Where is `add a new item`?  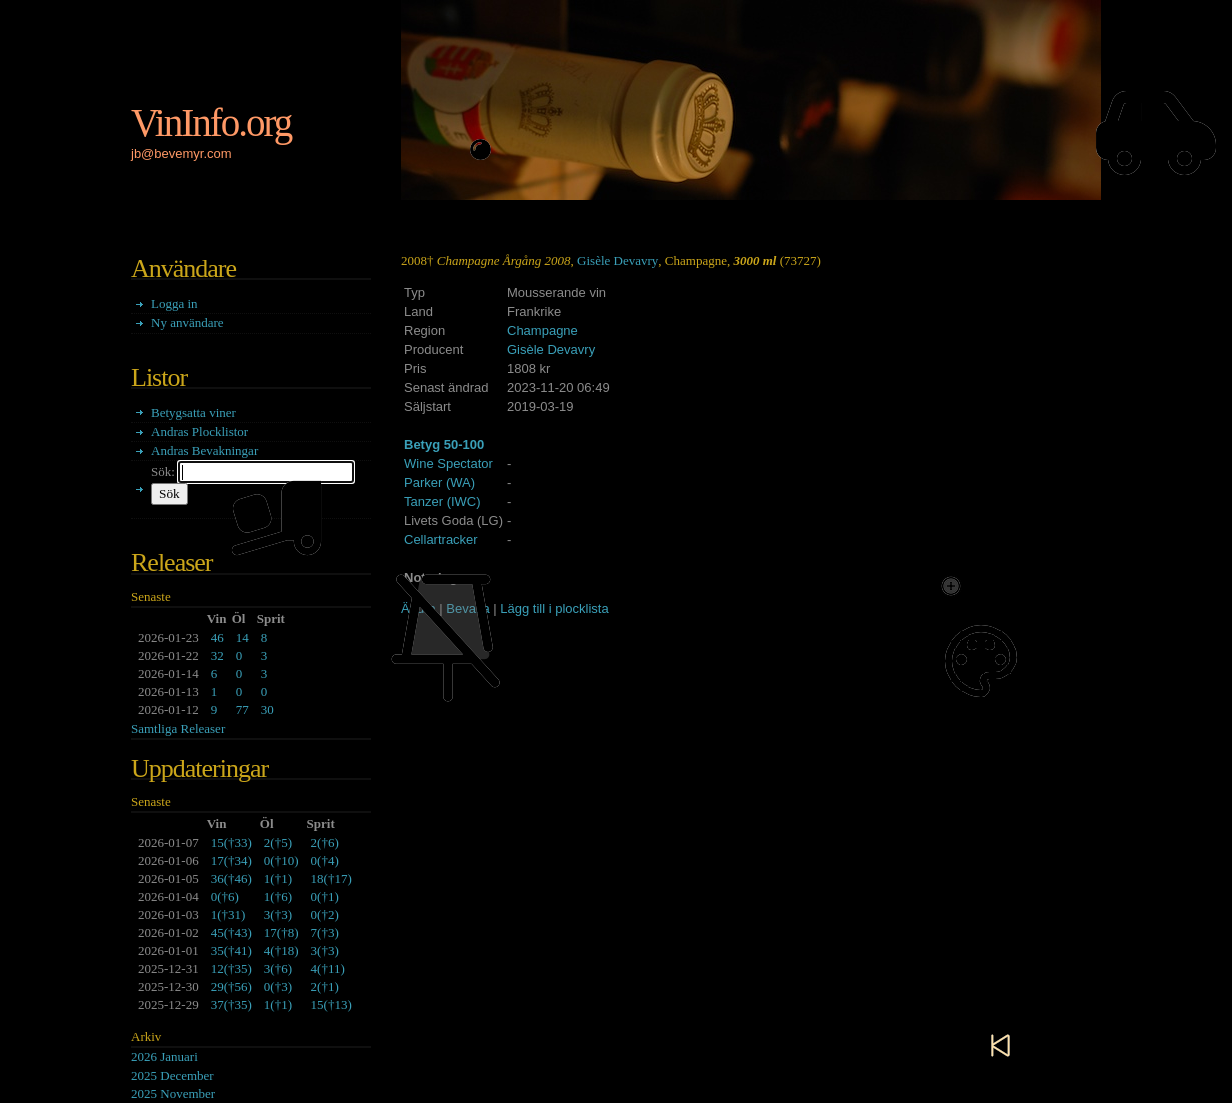
add a new item is located at coordinates (951, 586).